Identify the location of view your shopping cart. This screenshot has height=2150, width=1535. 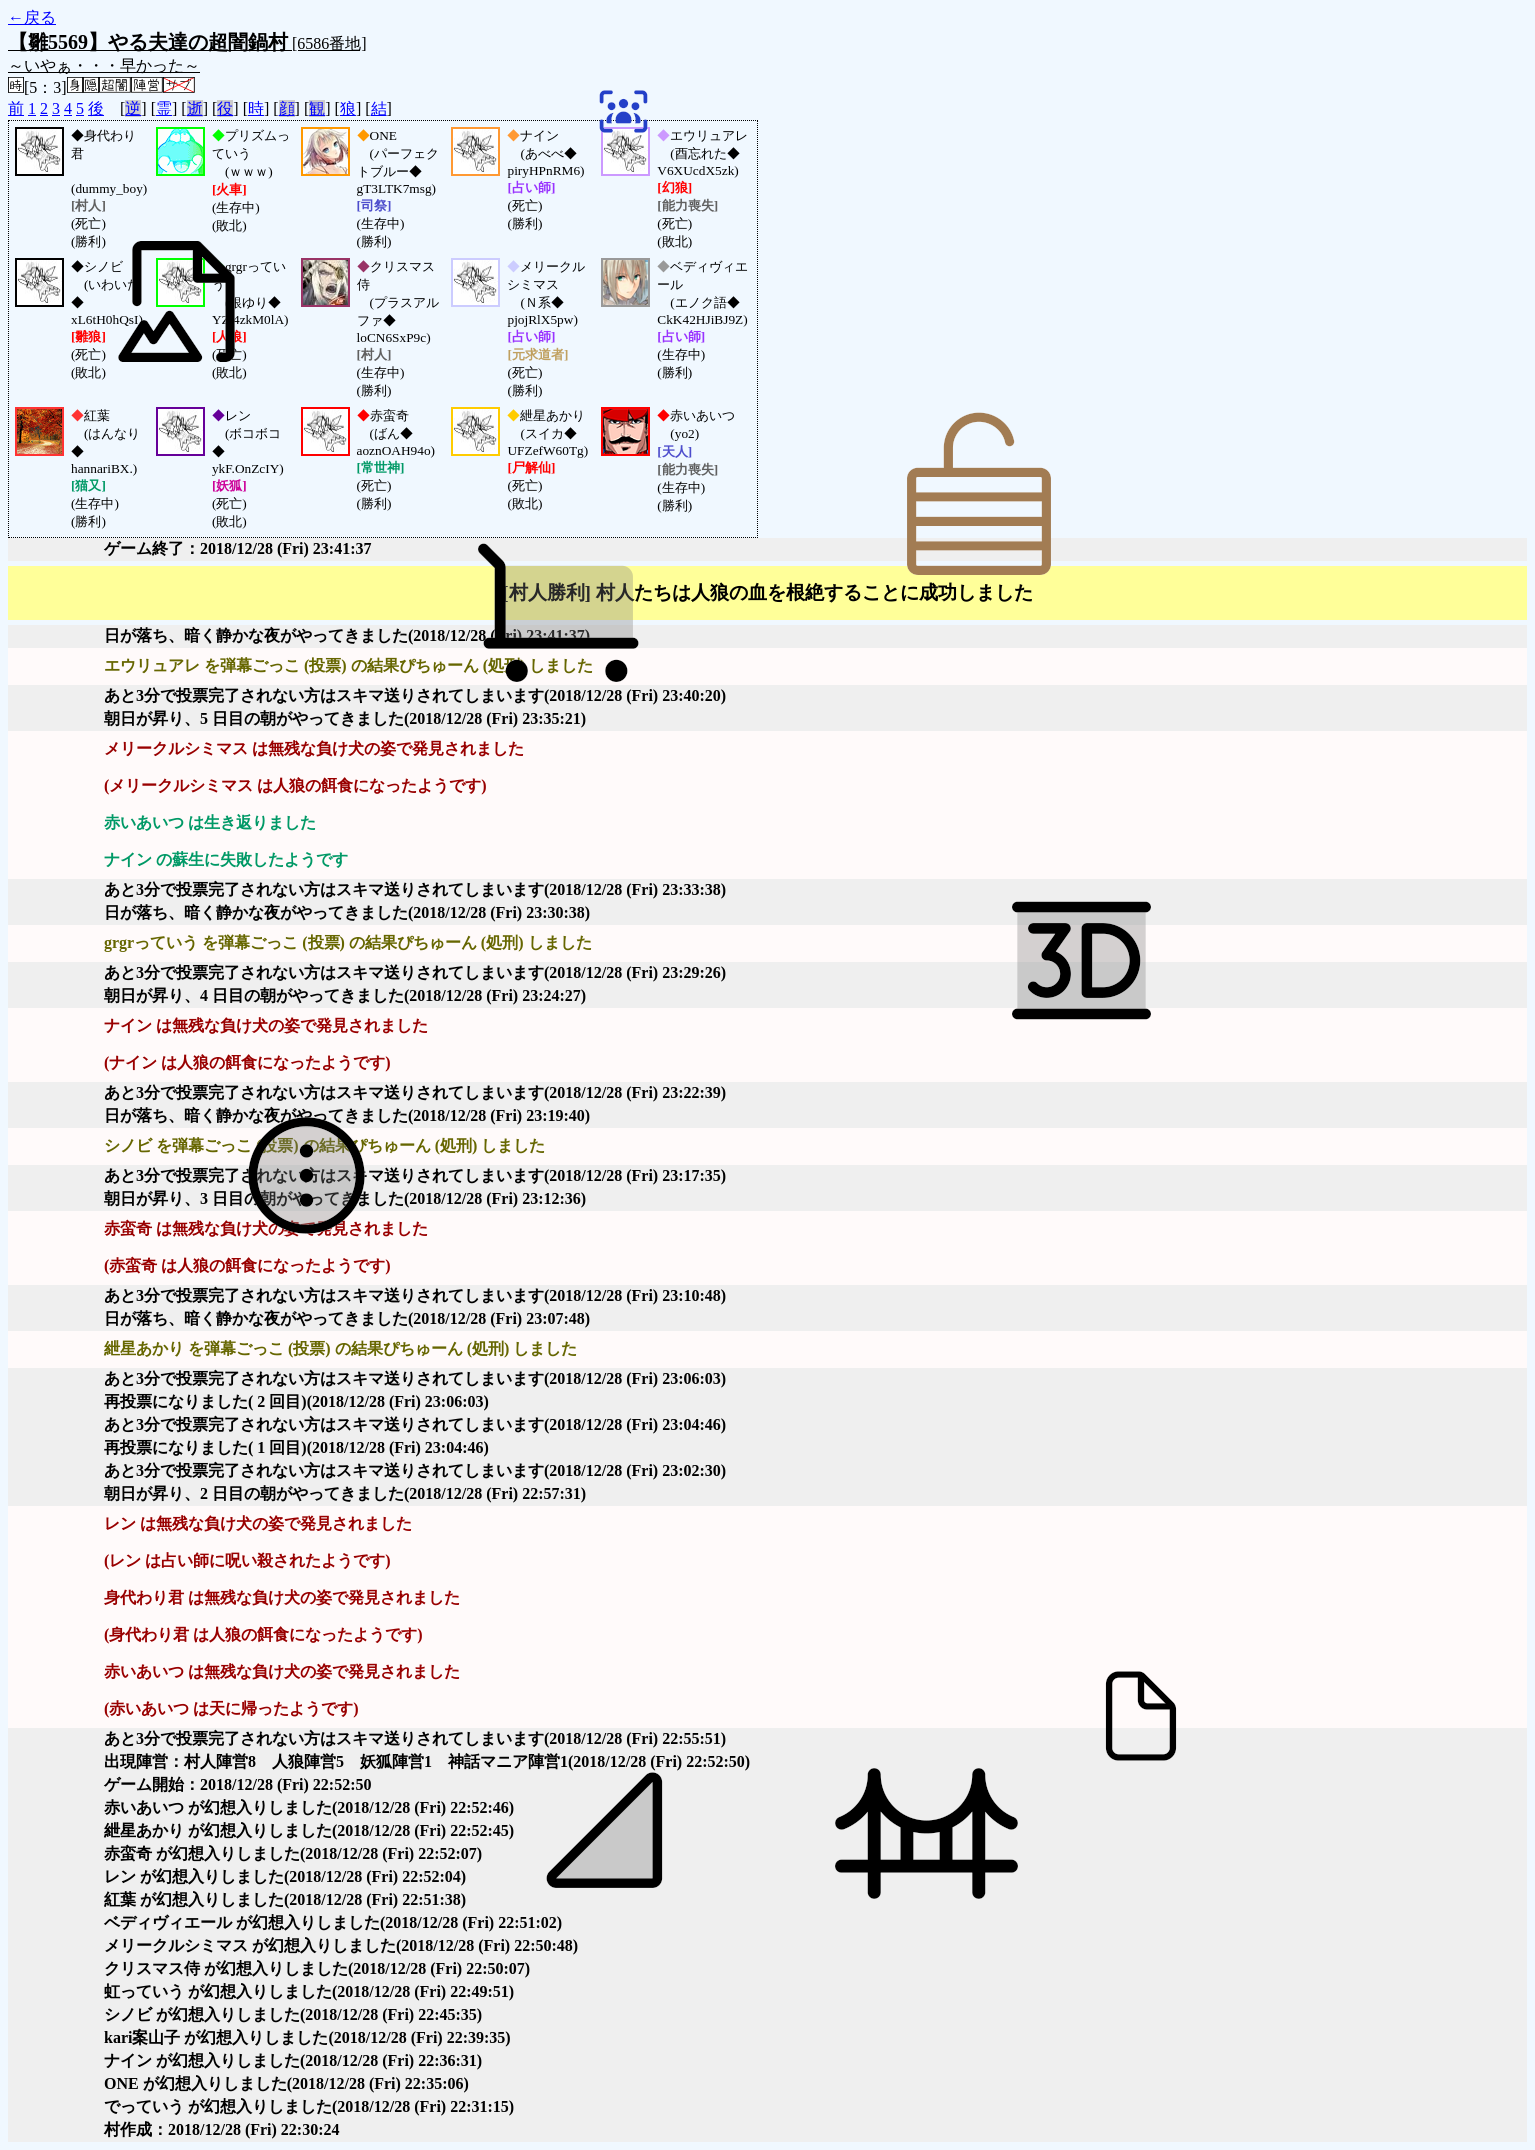
(555, 604).